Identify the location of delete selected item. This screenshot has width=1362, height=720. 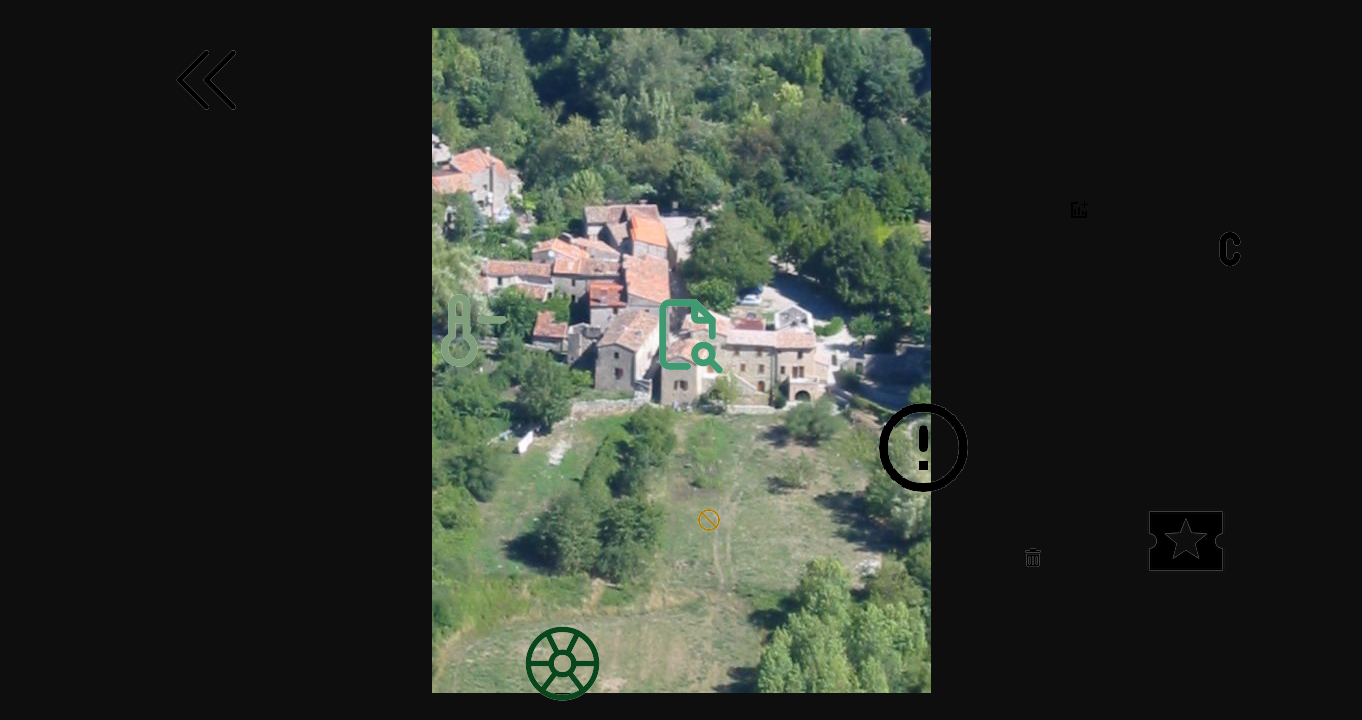
(1033, 558).